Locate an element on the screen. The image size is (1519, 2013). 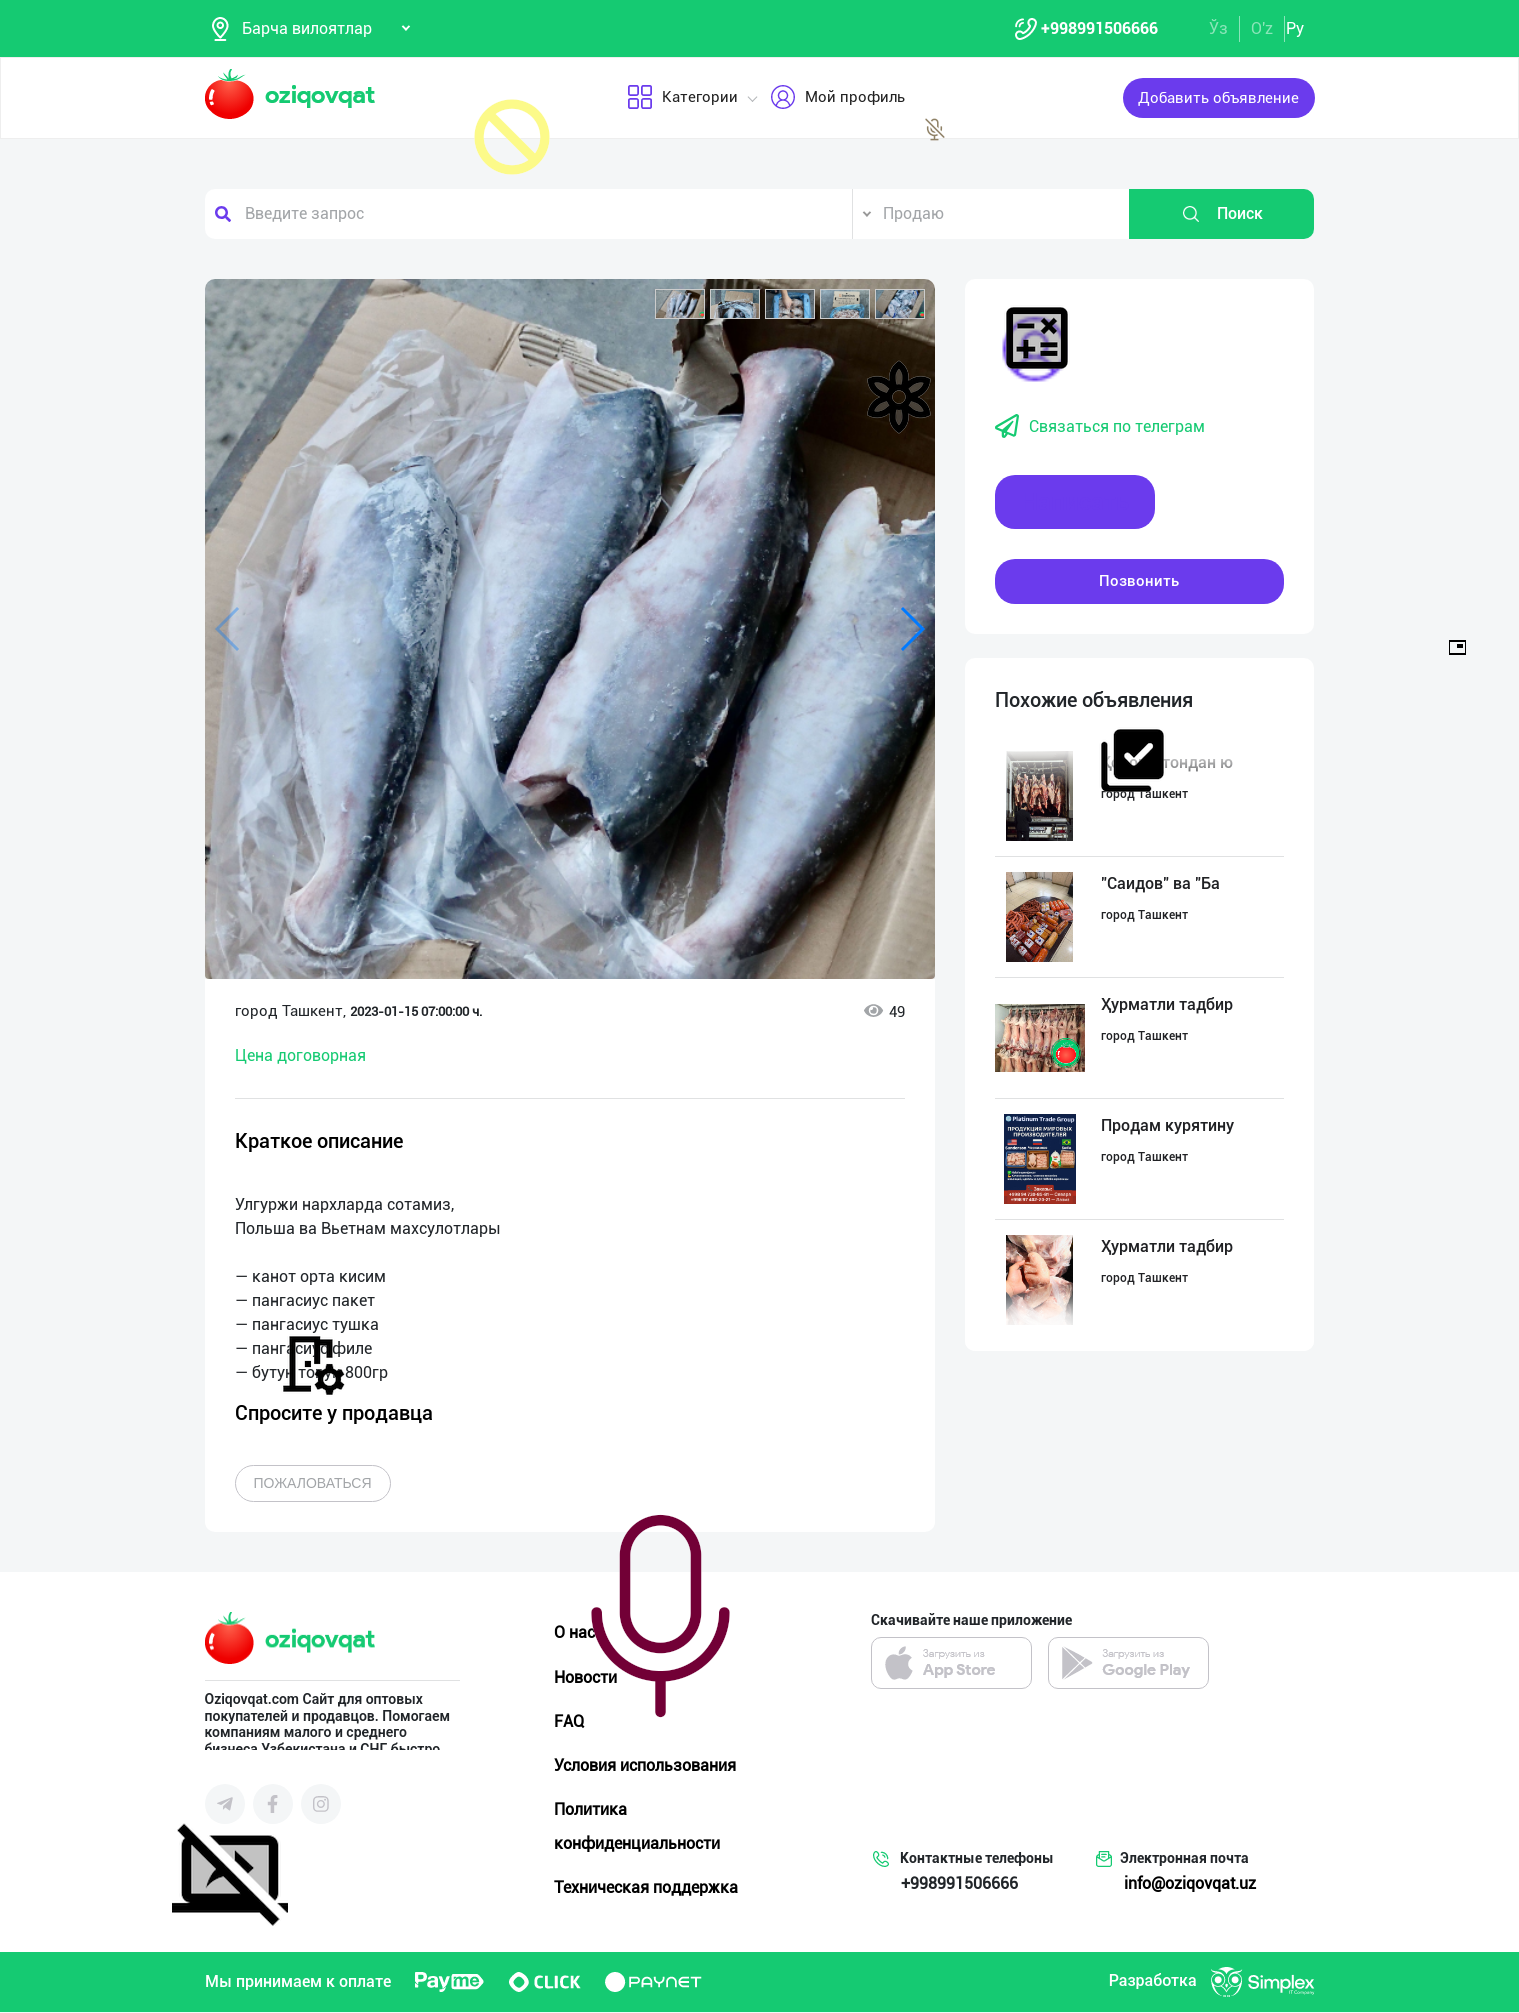
item successfully added to library is located at coordinates (1132, 760).